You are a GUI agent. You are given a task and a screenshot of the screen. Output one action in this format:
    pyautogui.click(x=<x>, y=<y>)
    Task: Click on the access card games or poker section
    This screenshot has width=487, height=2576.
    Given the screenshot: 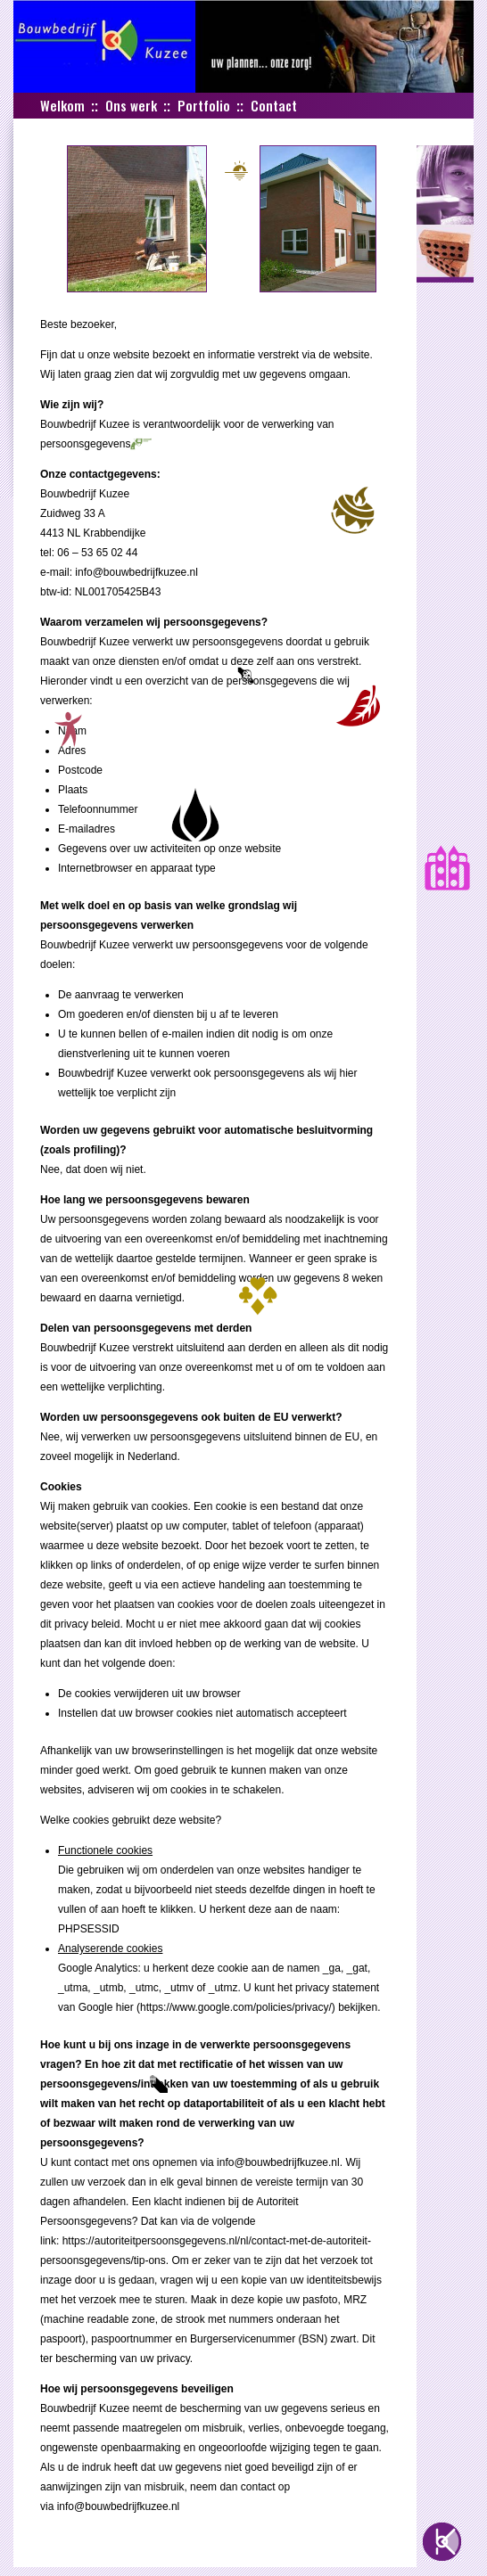 What is the action you would take?
    pyautogui.click(x=258, y=1296)
    